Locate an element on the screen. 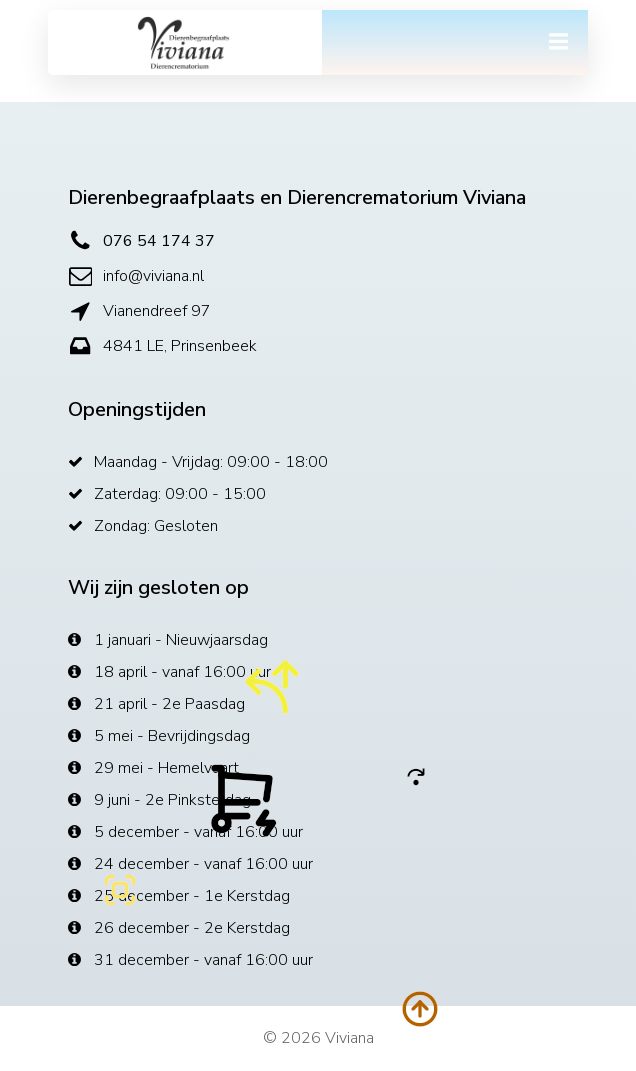 This screenshot has height=1071, width=636. step over the current line while debugging is located at coordinates (416, 777).